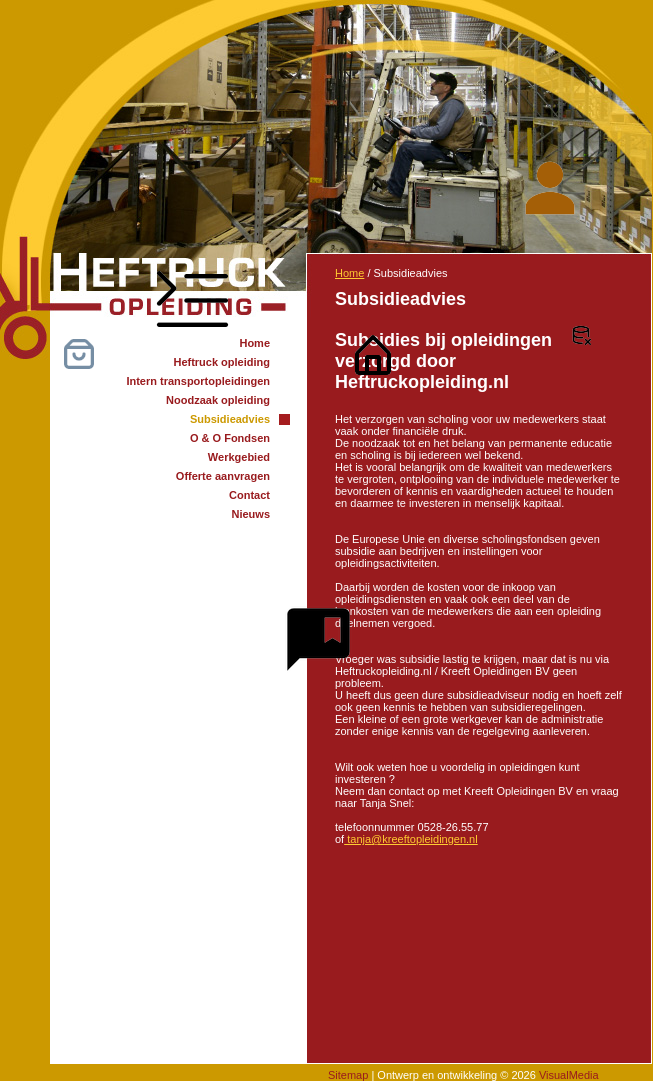 This screenshot has height=1081, width=653. I want to click on access saved comments or notes, so click(318, 639).